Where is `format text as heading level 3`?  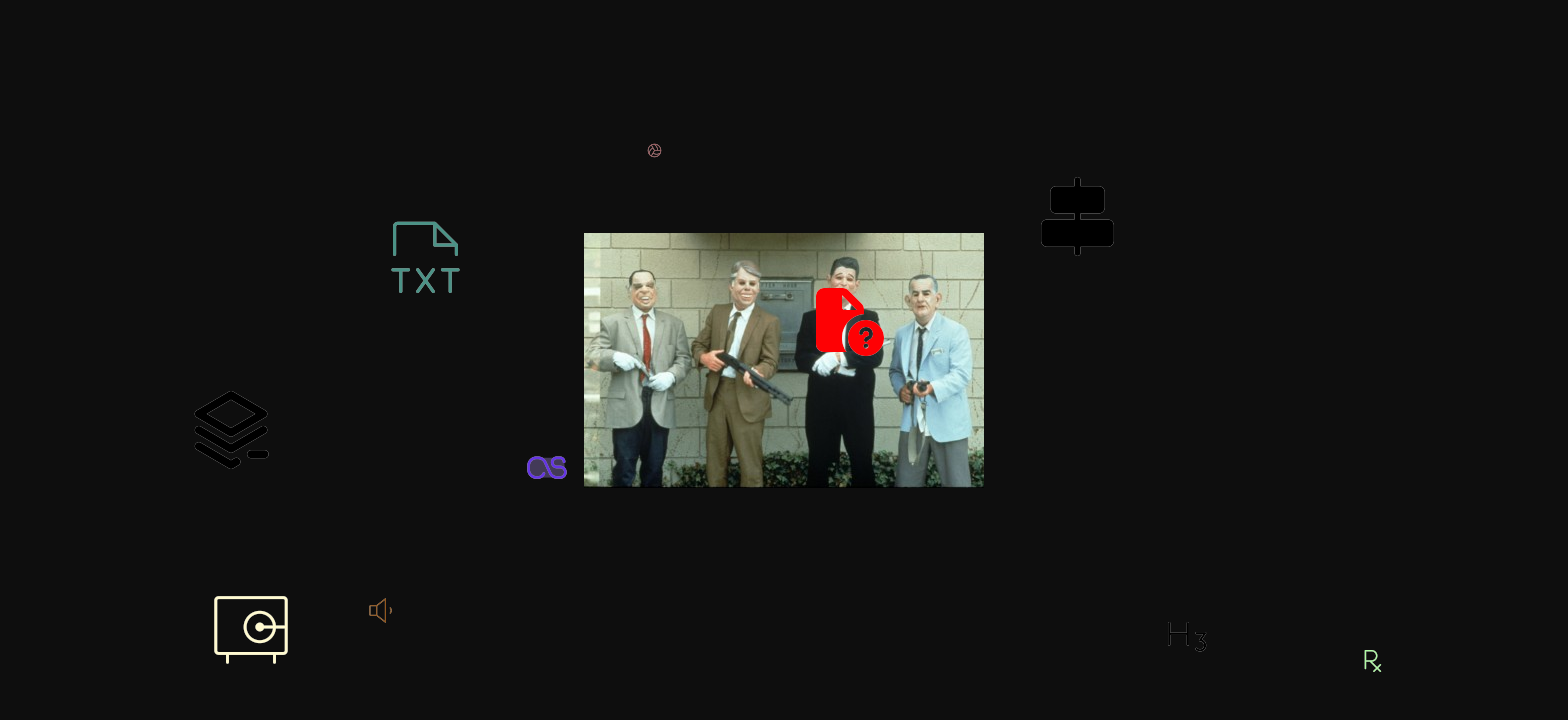
format text as heading level 3 is located at coordinates (1185, 636).